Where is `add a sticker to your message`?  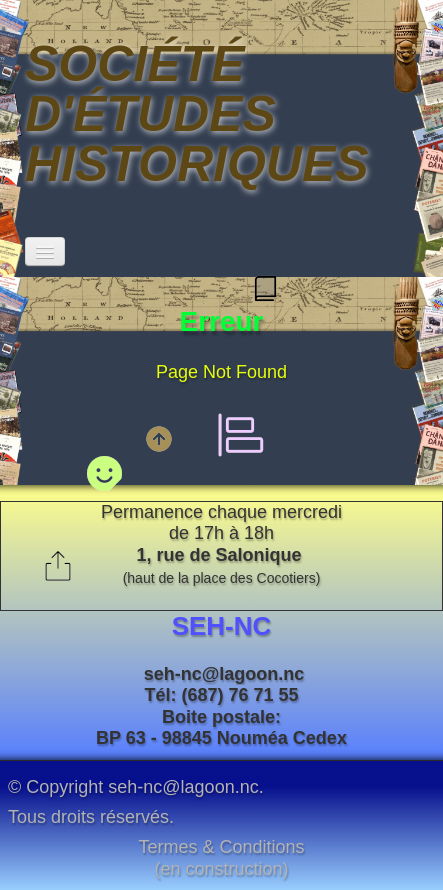
add a sticker to your message is located at coordinates (104, 473).